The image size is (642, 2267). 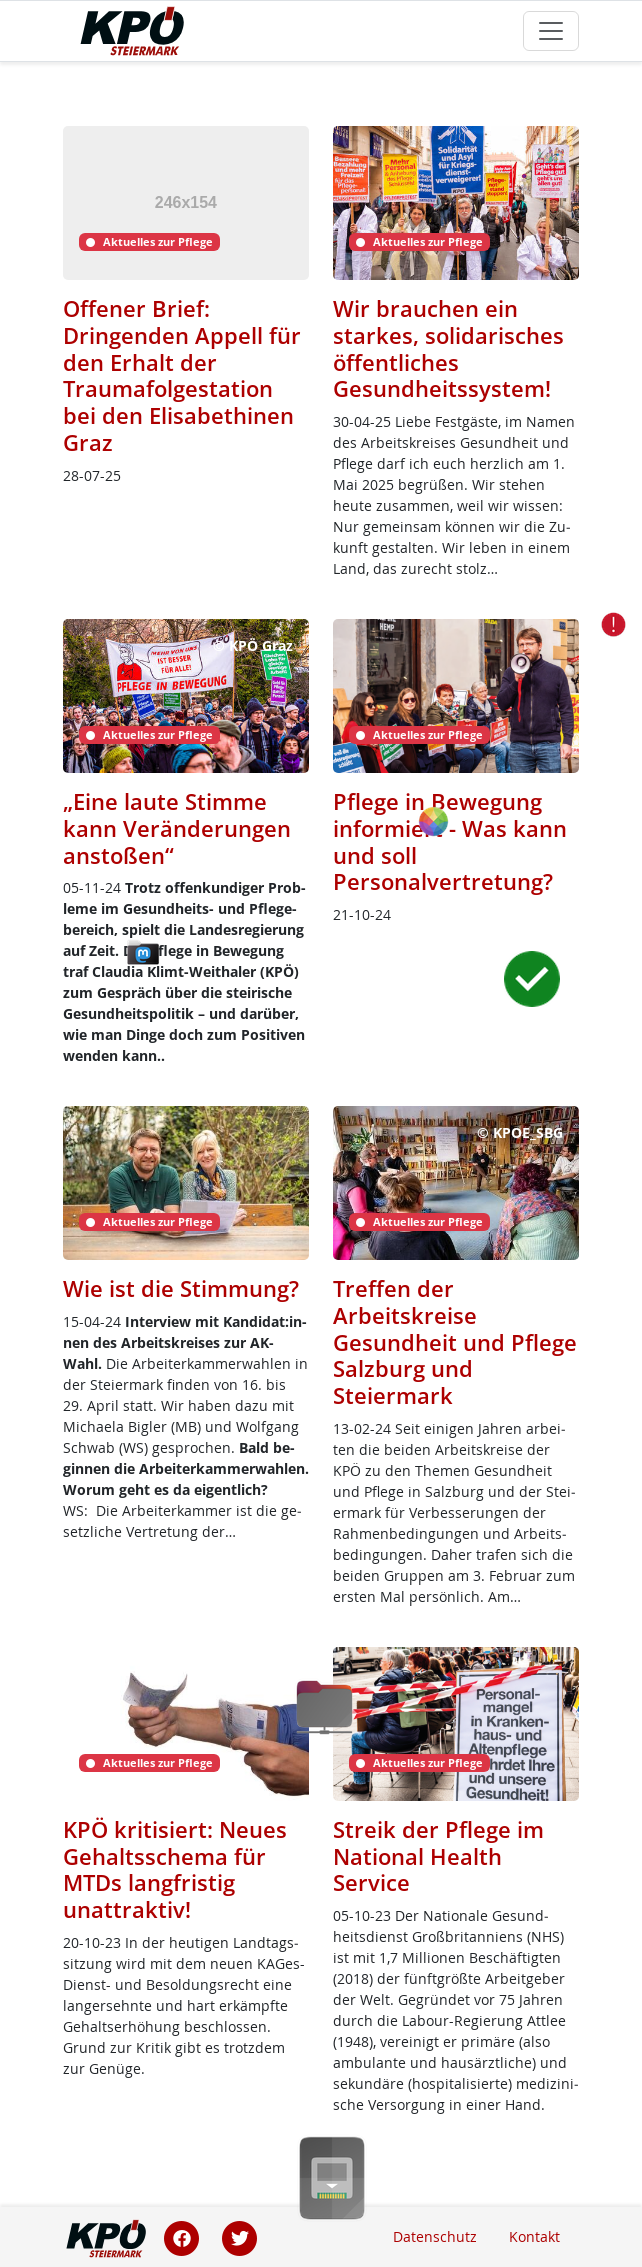 I want to click on confirm or accept a calculation, so click(x=532, y=979).